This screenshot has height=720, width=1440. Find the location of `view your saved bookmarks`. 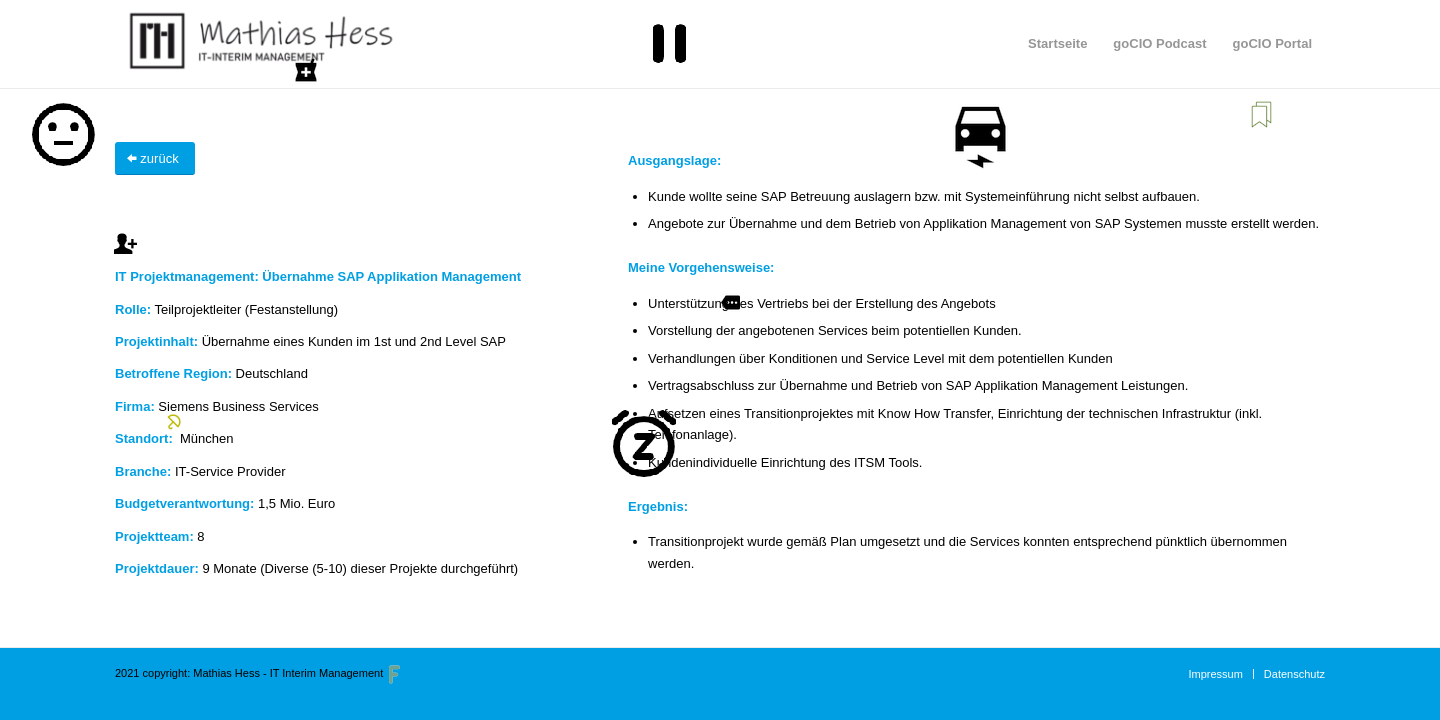

view your saved bookmarks is located at coordinates (1261, 114).